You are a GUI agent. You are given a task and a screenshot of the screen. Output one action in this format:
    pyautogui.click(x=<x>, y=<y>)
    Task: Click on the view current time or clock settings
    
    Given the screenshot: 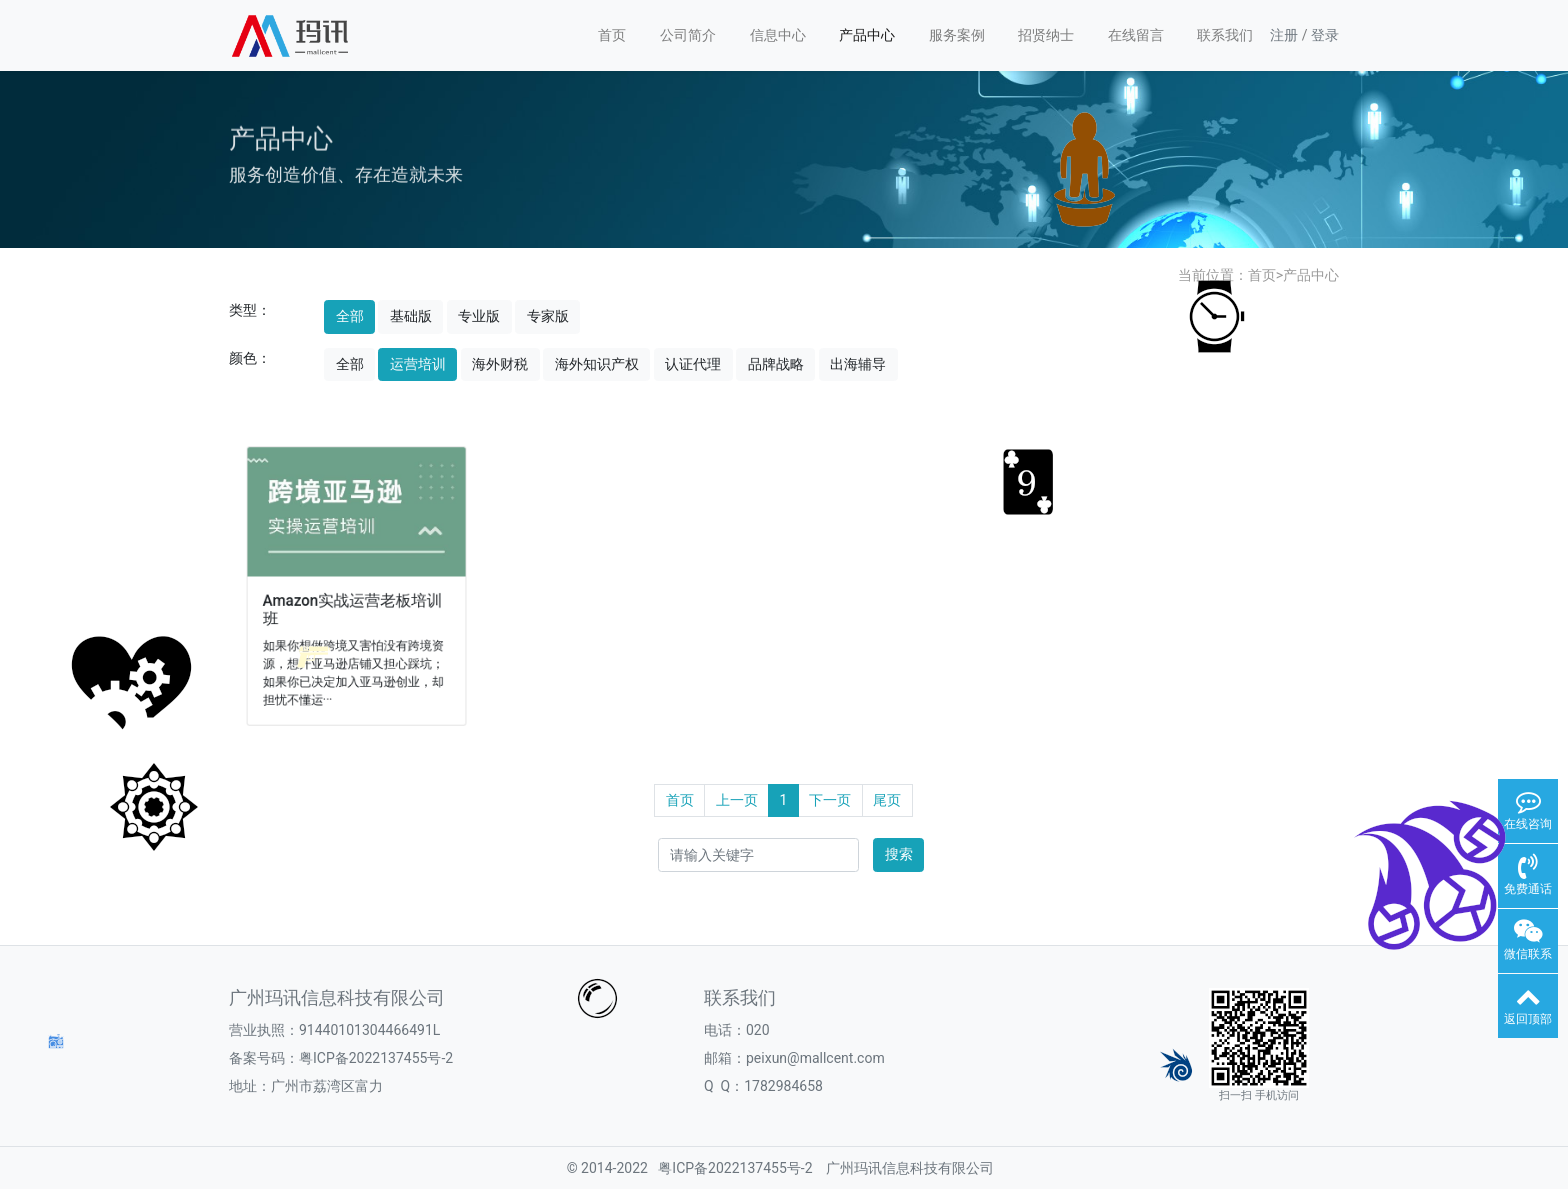 What is the action you would take?
    pyautogui.click(x=1214, y=316)
    